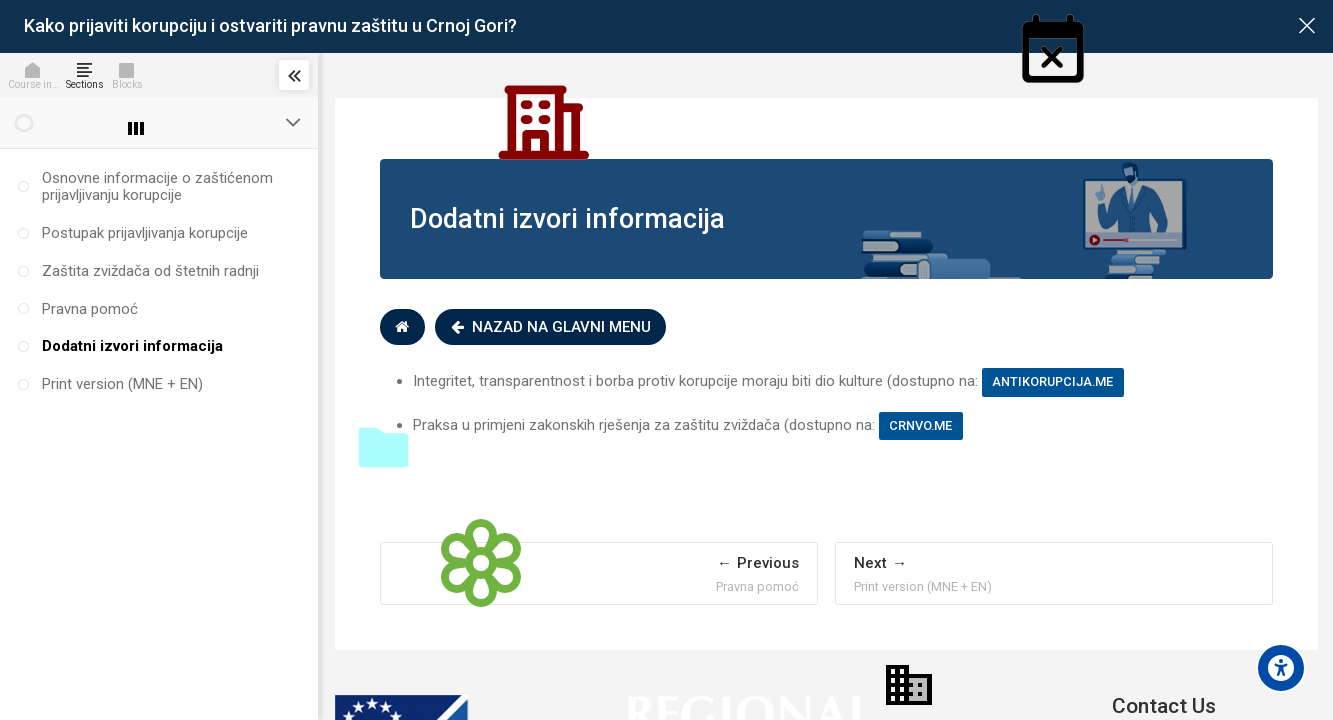  I want to click on view office or workplace location, so click(541, 122).